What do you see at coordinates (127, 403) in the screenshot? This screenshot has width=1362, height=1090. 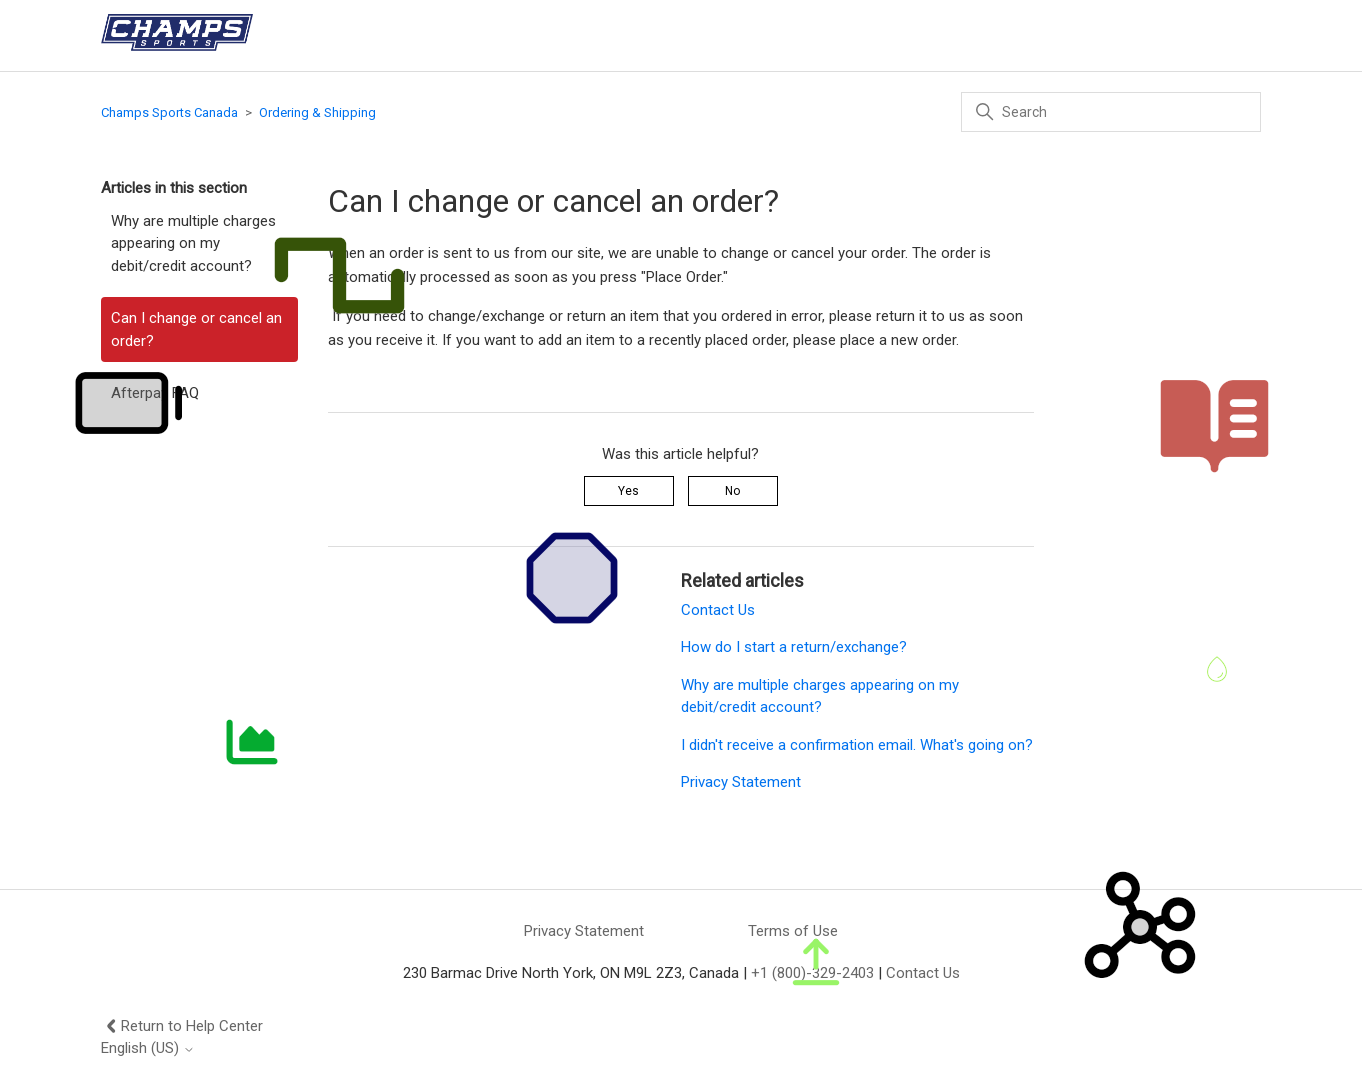 I see `indicates battery is empty or depleted` at bounding box center [127, 403].